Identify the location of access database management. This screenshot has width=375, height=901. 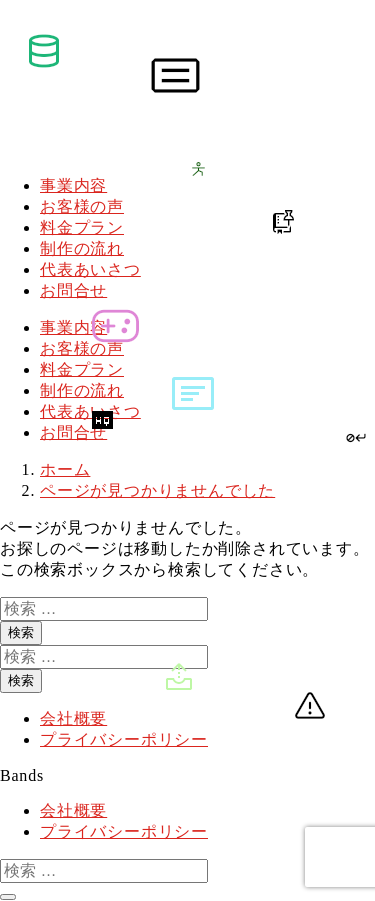
(44, 51).